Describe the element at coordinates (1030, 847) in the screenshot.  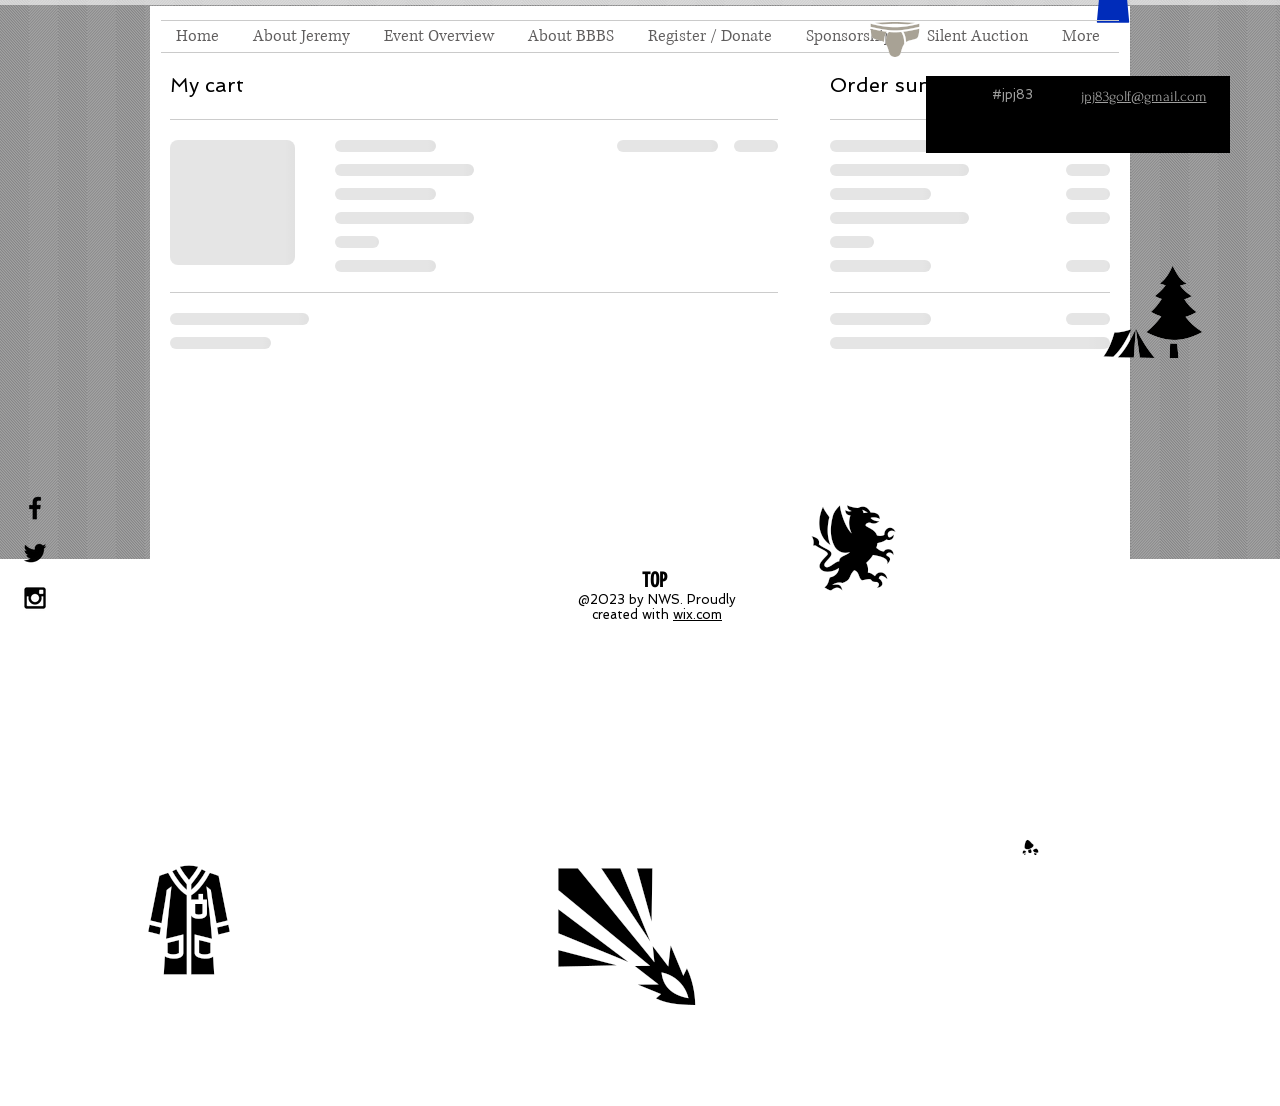
I see `browse mushroom or fungi identification` at that location.